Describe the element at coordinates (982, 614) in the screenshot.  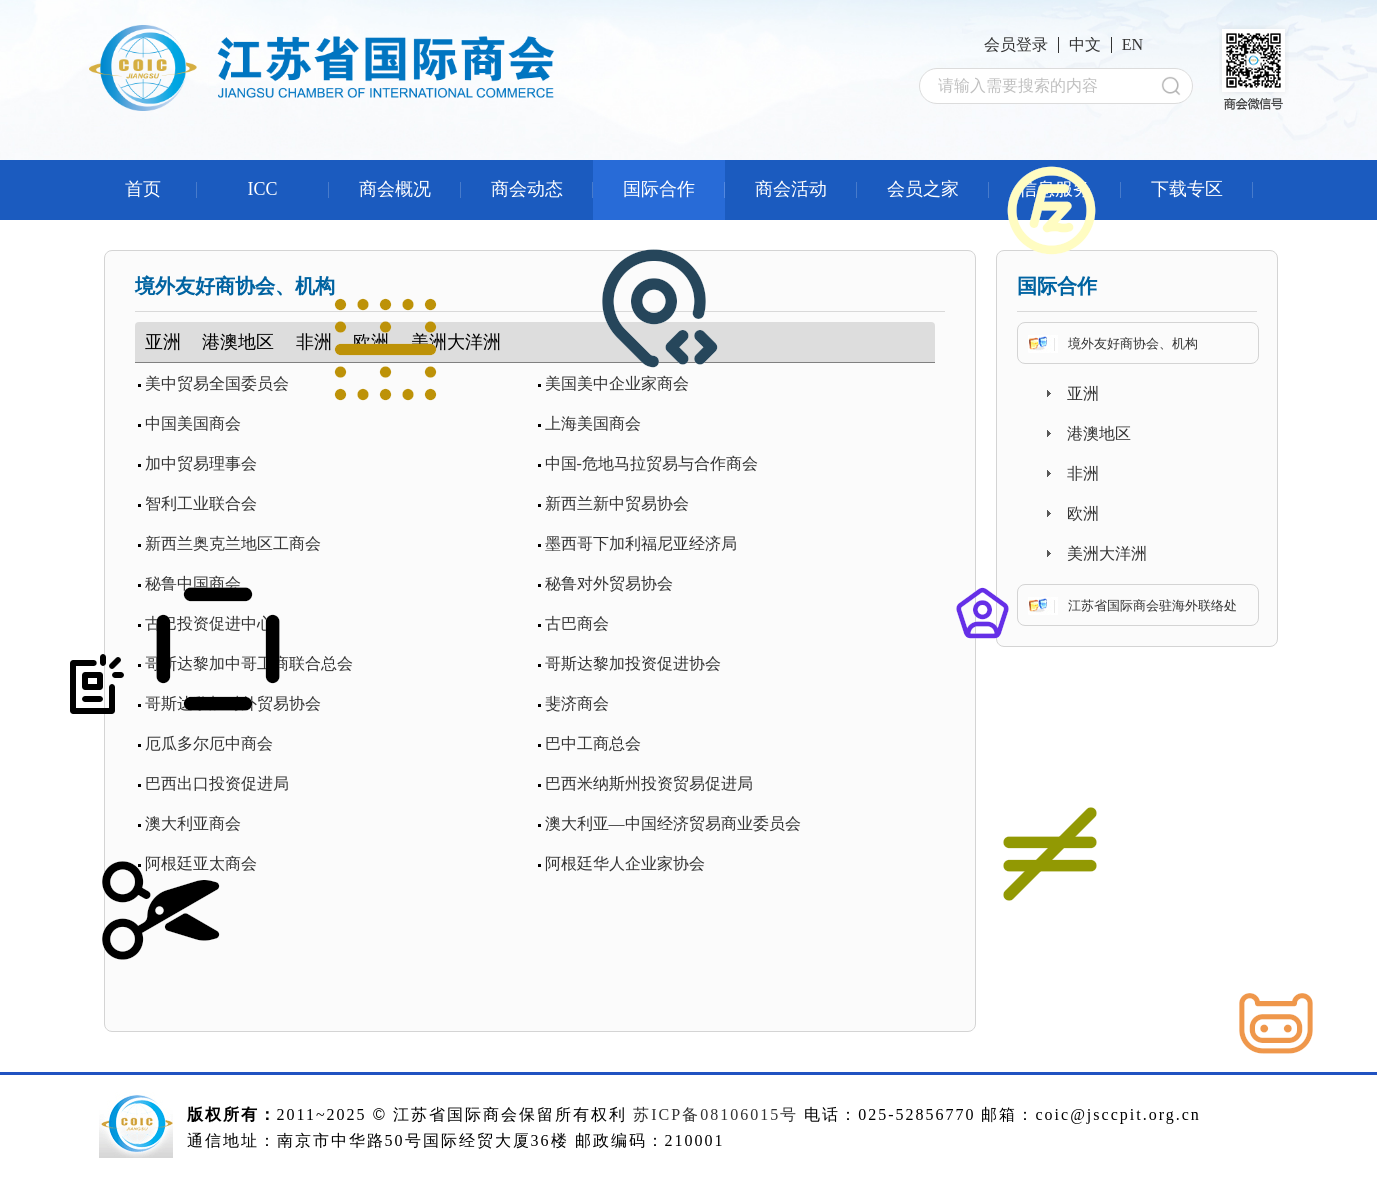
I see `view user profile` at that location.